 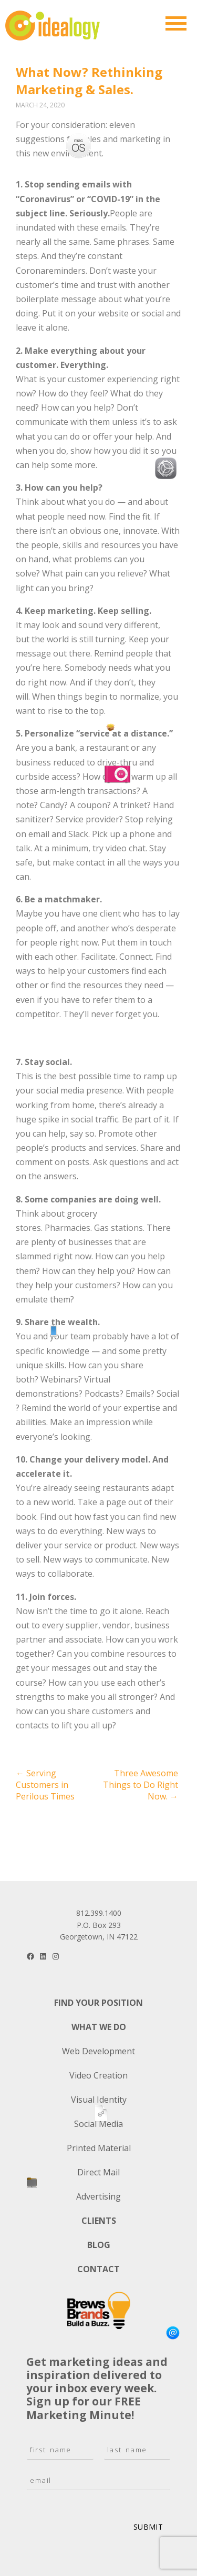 What do you see at coordinates (173, 2333) in the screenshot?
I see `access user accounts settings` at bounding box center [173, 2333].